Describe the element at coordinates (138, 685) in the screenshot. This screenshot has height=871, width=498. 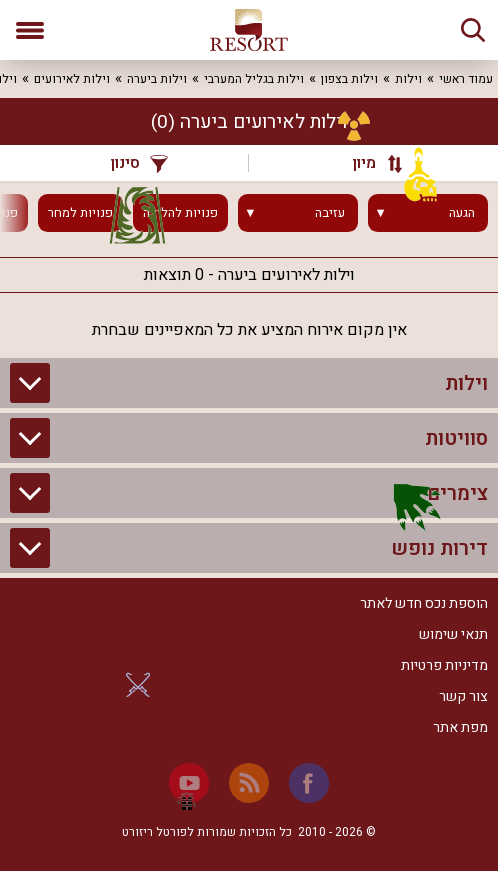
I see `select hook swords as your weapon` at that location.